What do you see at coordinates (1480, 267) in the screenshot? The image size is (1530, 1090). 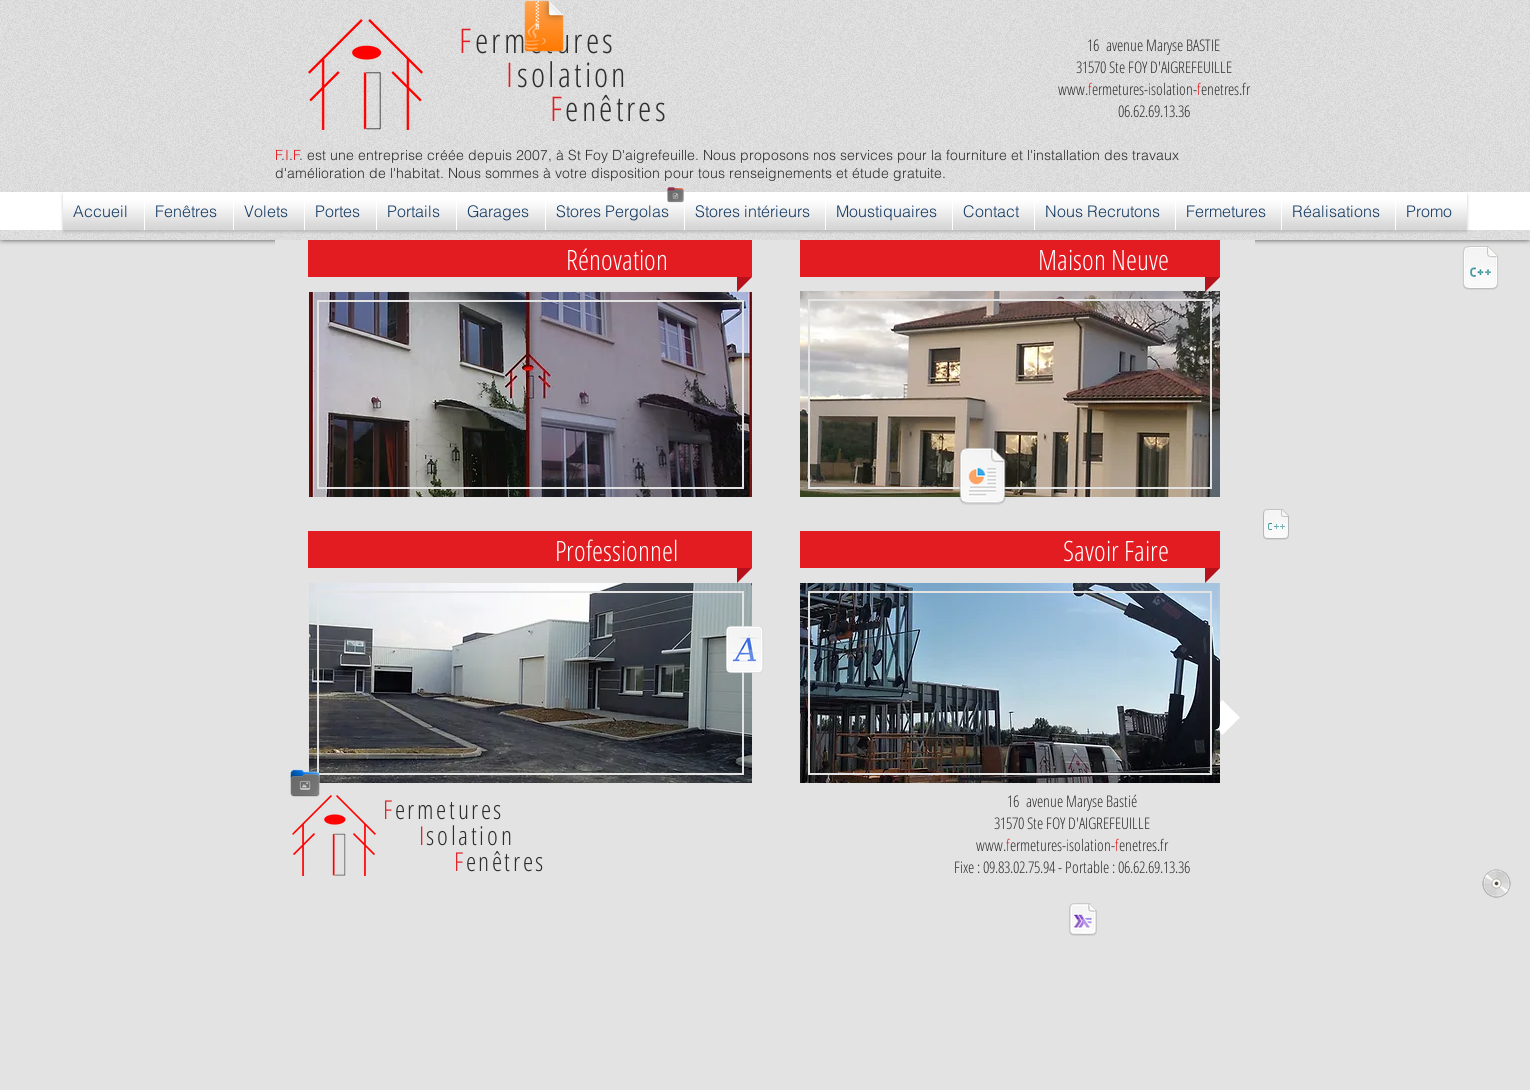 I see `a c++ source code file` at bounding box center [1480, 267].